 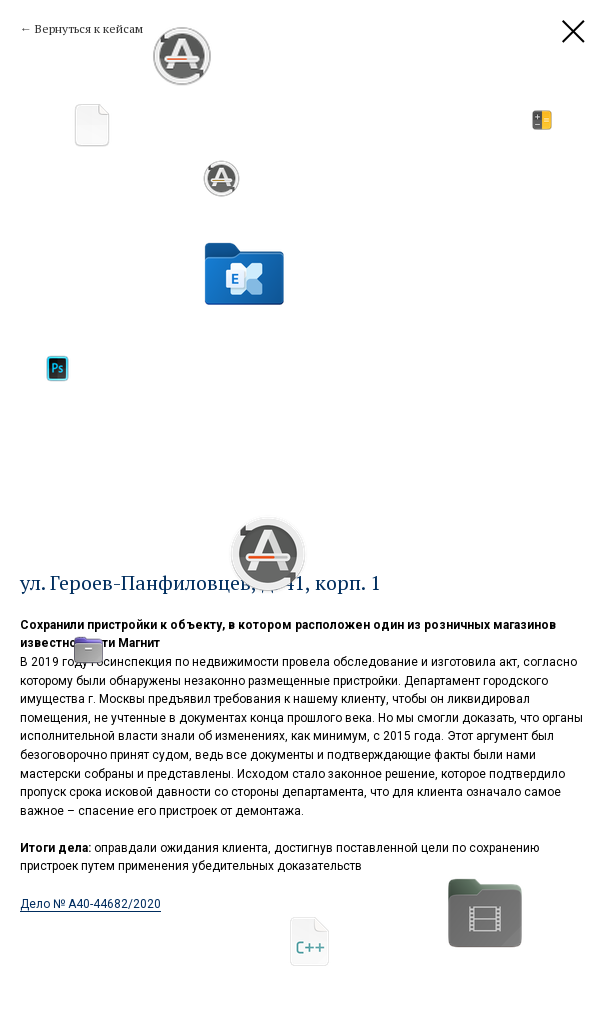 I want to click on an empty or blank file with no content, so click(x=92, y=125).